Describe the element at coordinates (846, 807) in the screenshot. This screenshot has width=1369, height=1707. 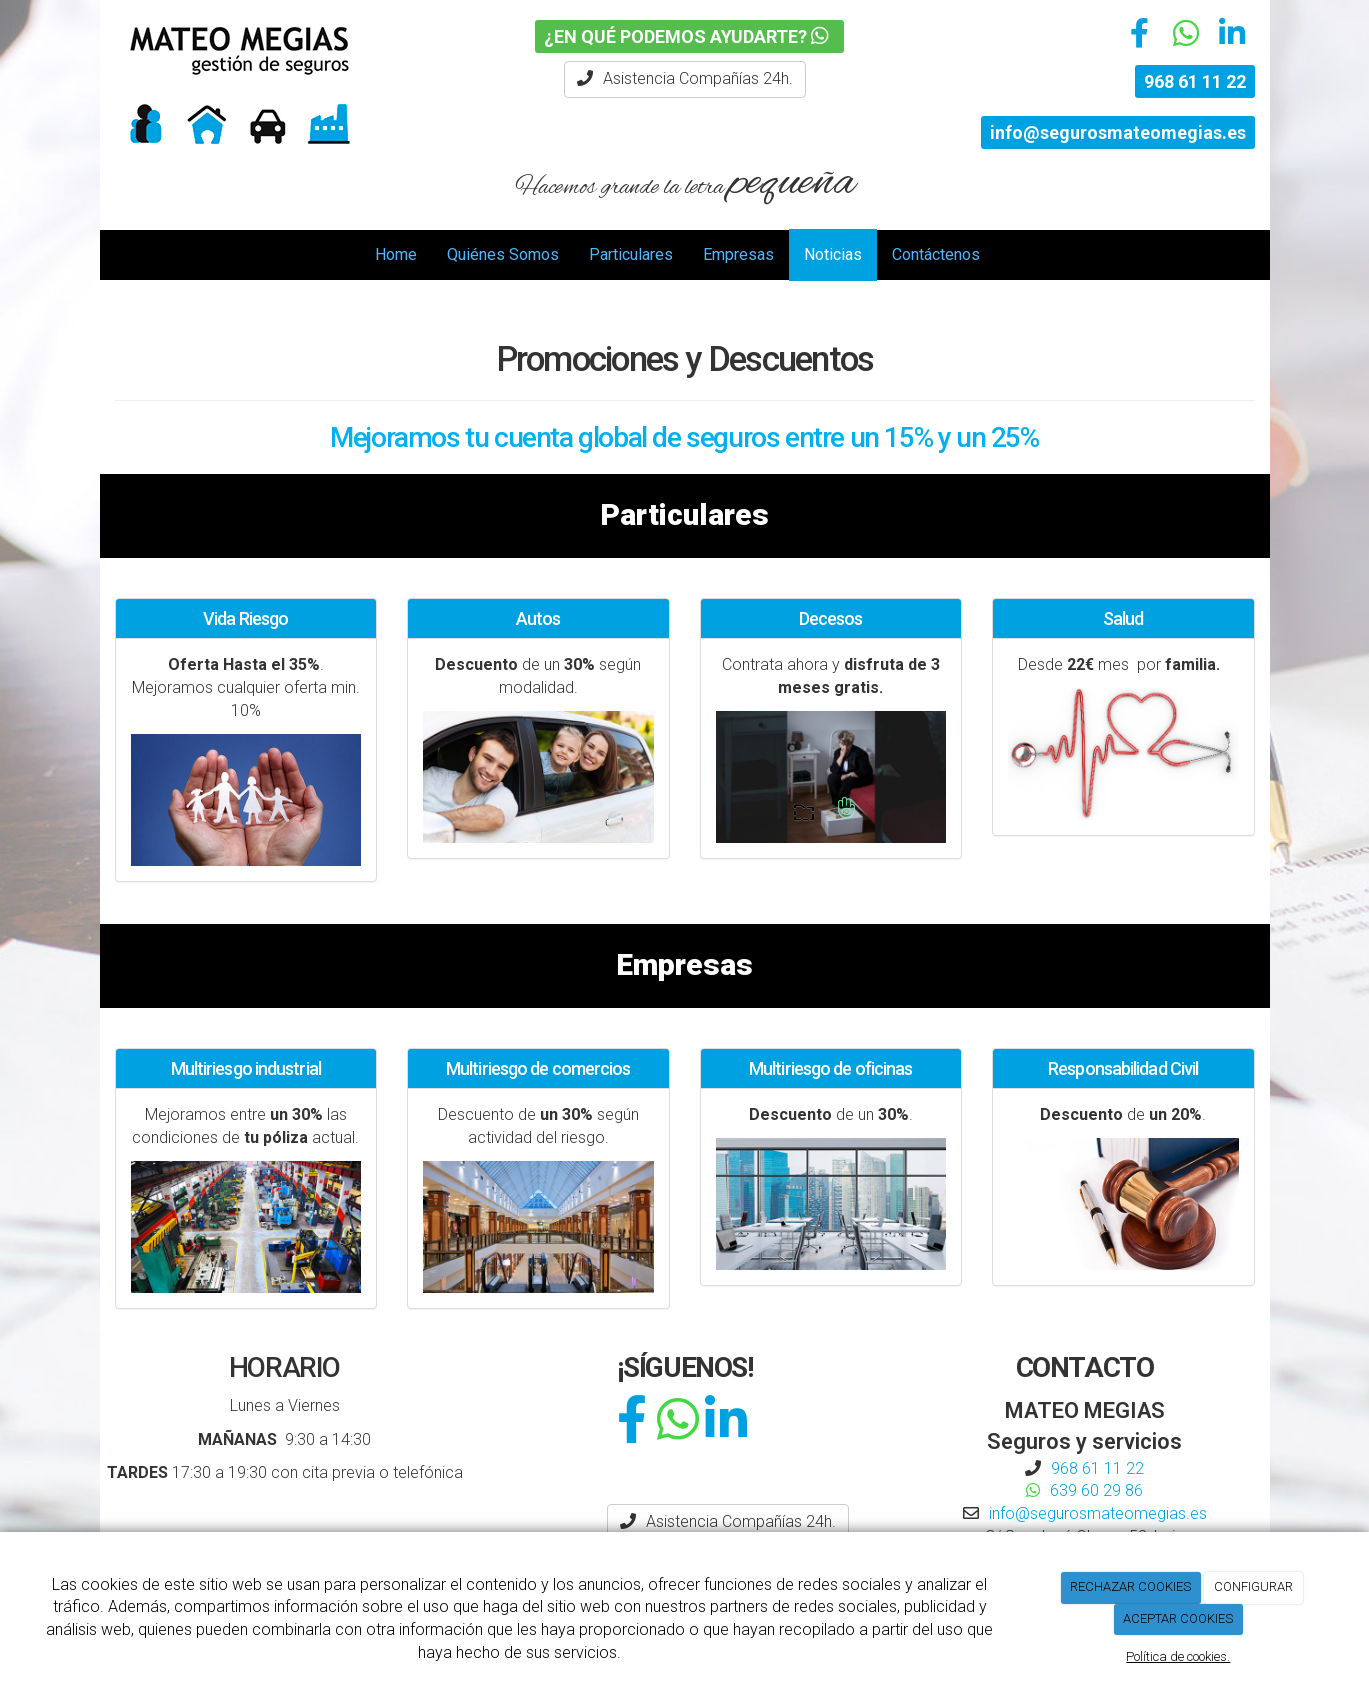
I see `access palm reading or hand analysis feature` at that location.